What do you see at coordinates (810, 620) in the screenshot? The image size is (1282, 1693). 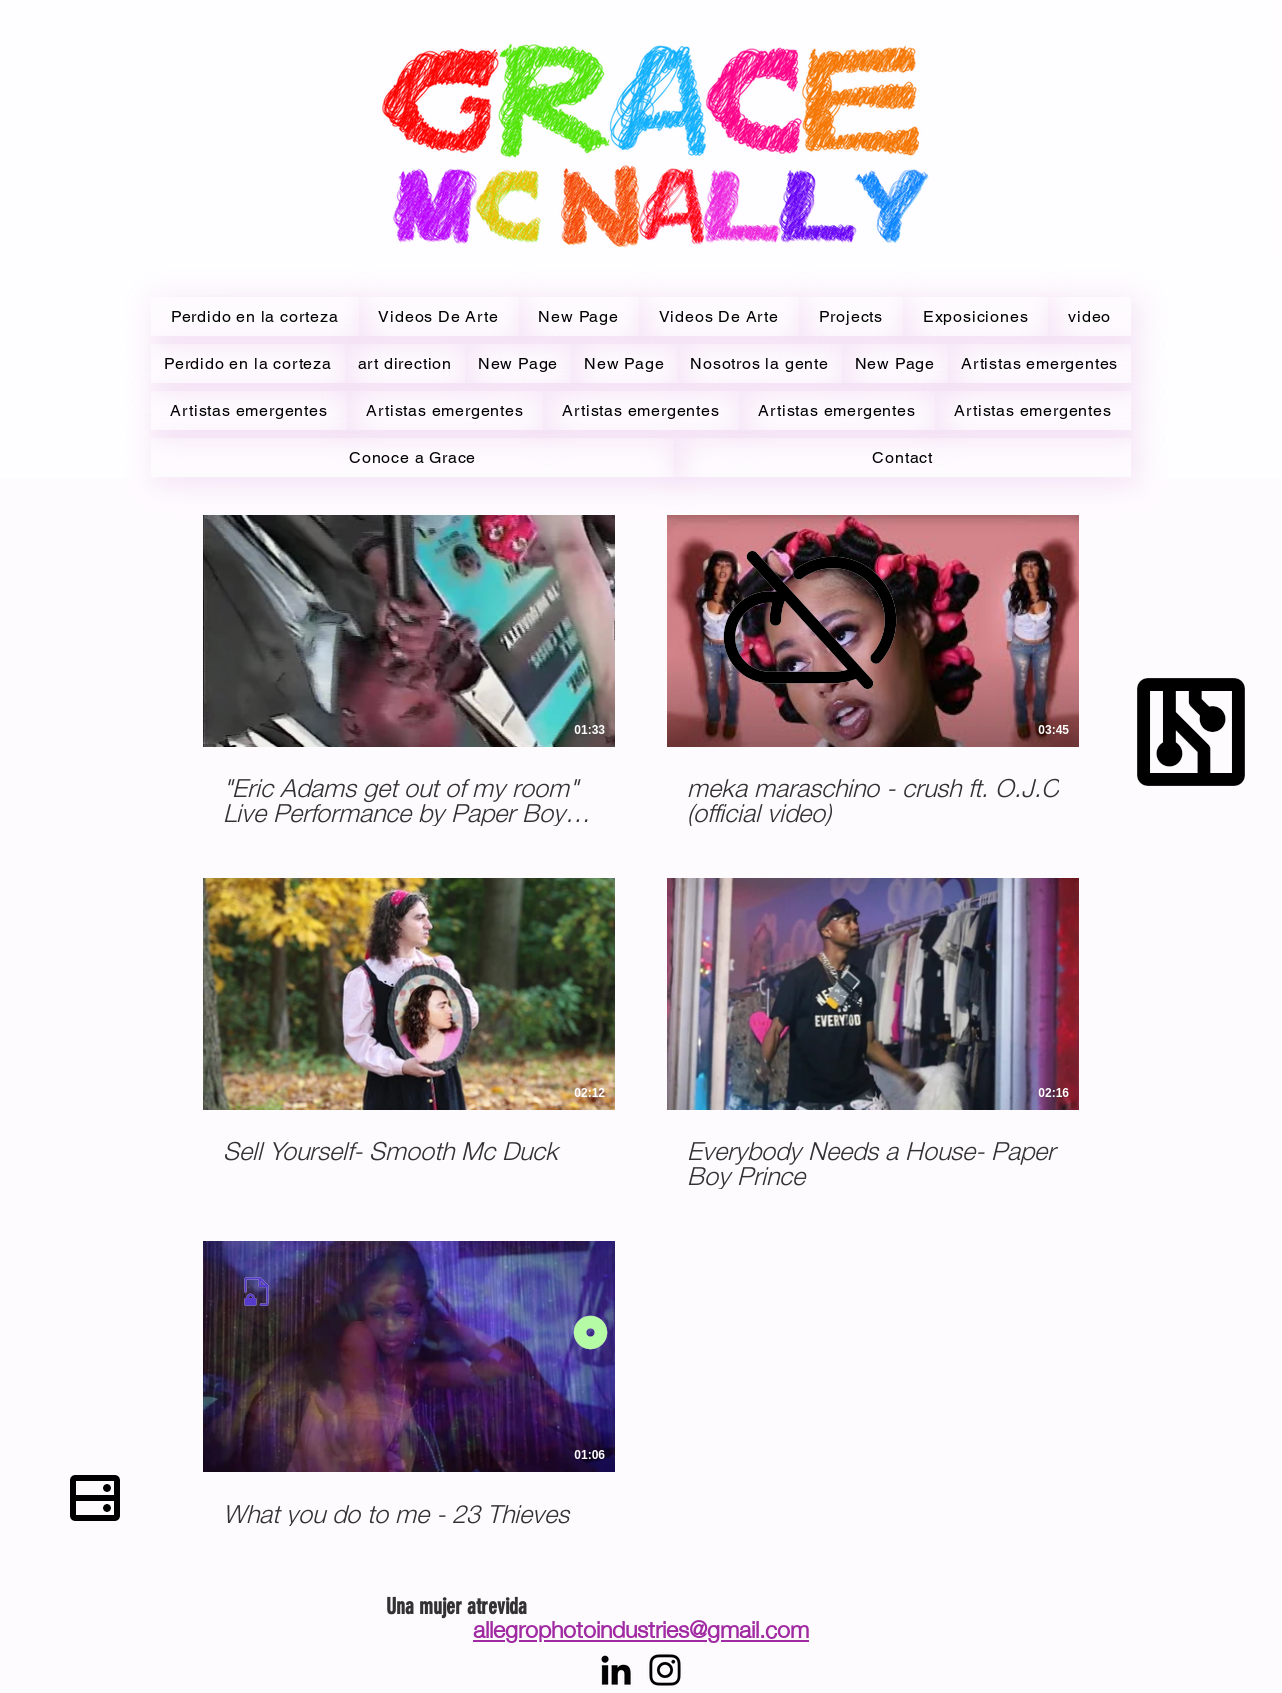 I see `indicates cloud sync is disabled` at bounding box center [810, 620].